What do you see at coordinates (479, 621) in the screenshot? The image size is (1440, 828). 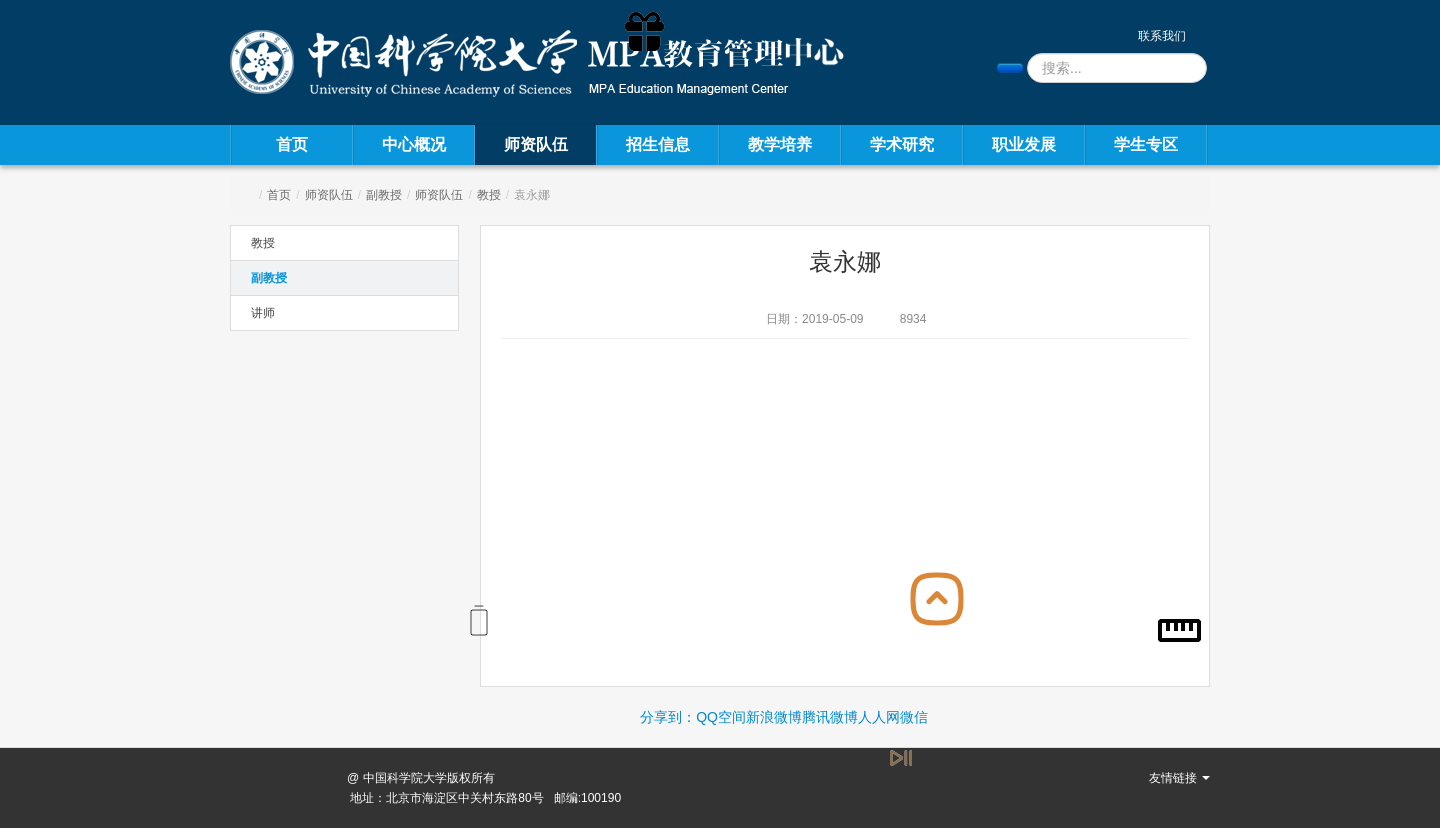 I see `indicates battery is completely drained` at bounding box center [479, 621].